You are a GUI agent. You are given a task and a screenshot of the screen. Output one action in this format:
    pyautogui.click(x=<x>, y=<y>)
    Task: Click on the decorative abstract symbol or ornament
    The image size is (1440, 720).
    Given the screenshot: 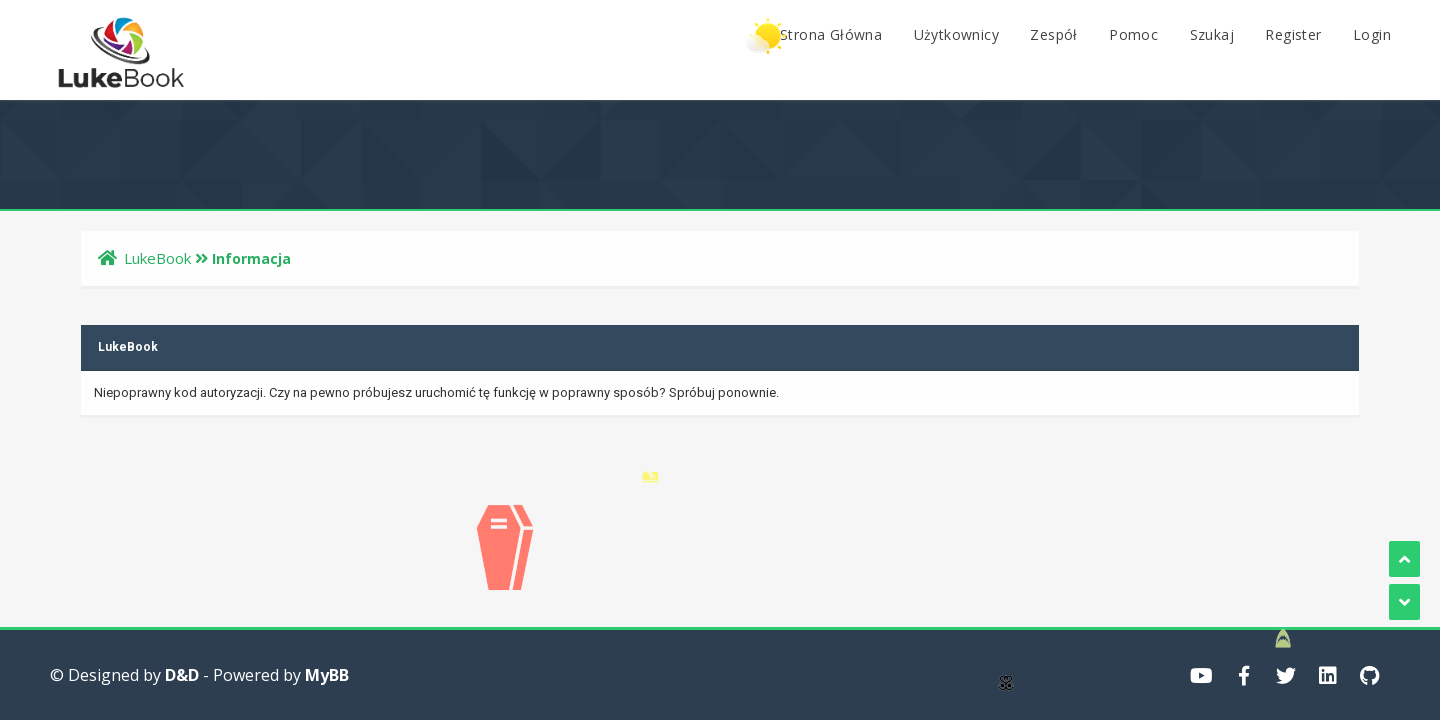 What is the action you would take?
    pyautogui.click(x=1006, y=683)
    